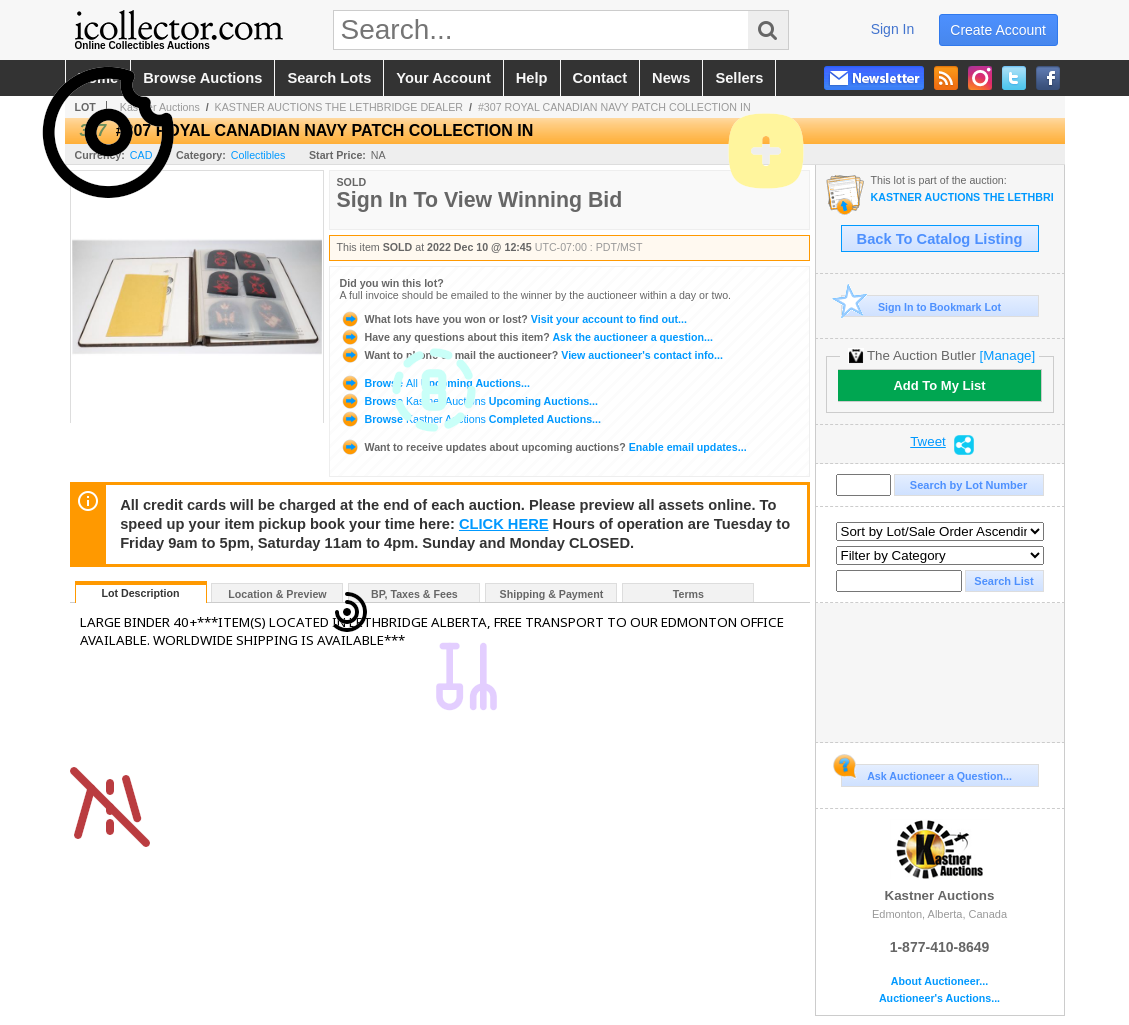 Image resolution: width=1129 pixels, height=1025 pixels. What do you see at coordinates (110, 807) in the screenshot?
I see `road or route unavailable` at bounding box center [110, 807].